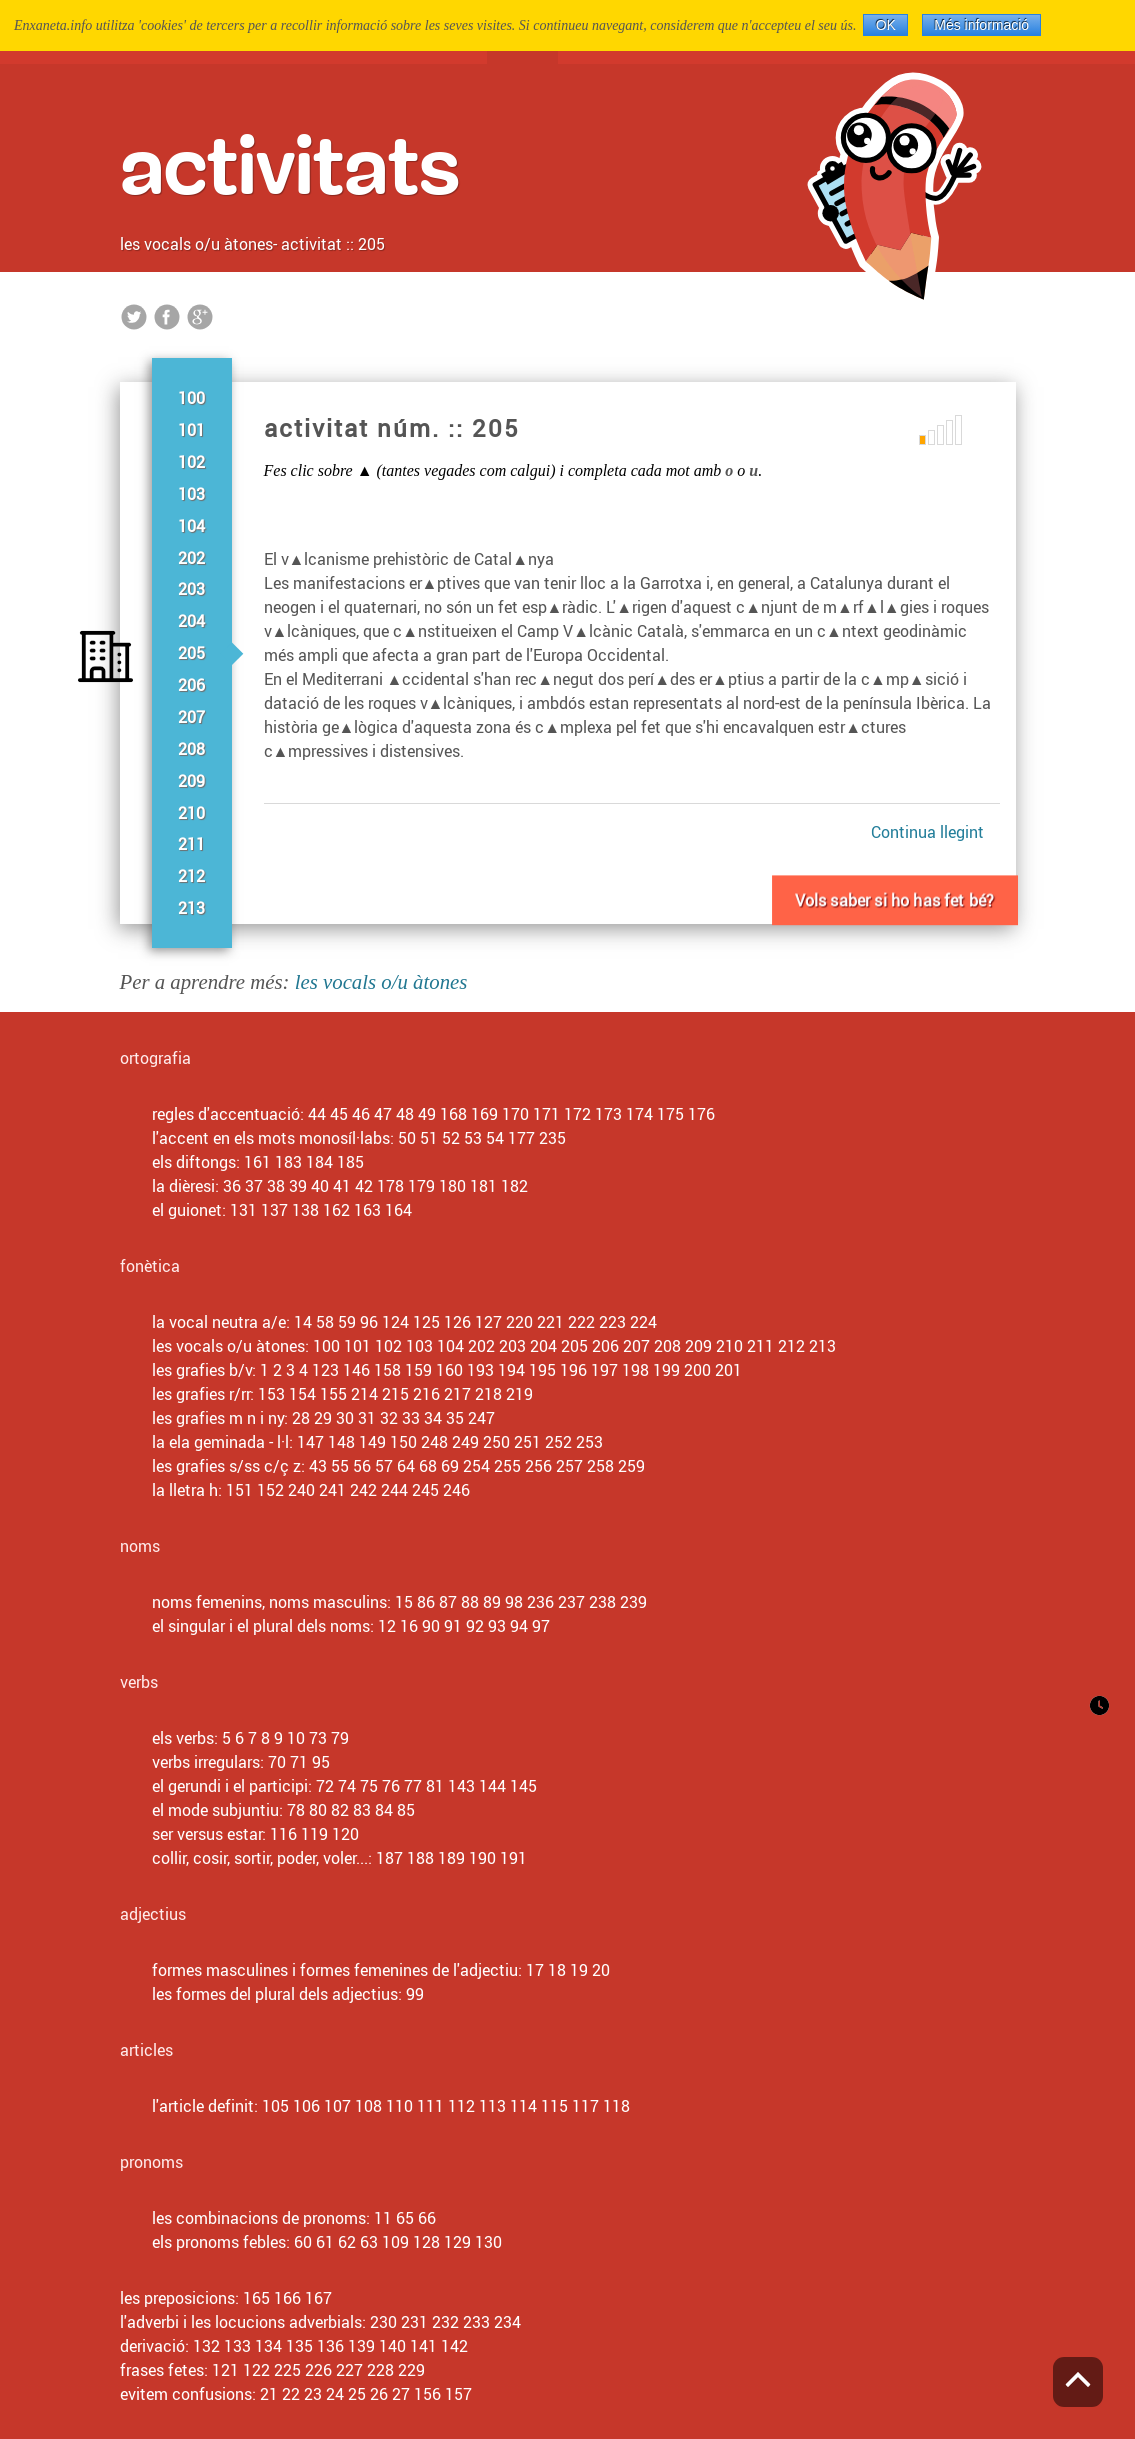 This screenshot has width=1135, height=2439. Describe the element at coordinates (1099, 1705) in the screenshot. I see `view time or clock settings` at that location.